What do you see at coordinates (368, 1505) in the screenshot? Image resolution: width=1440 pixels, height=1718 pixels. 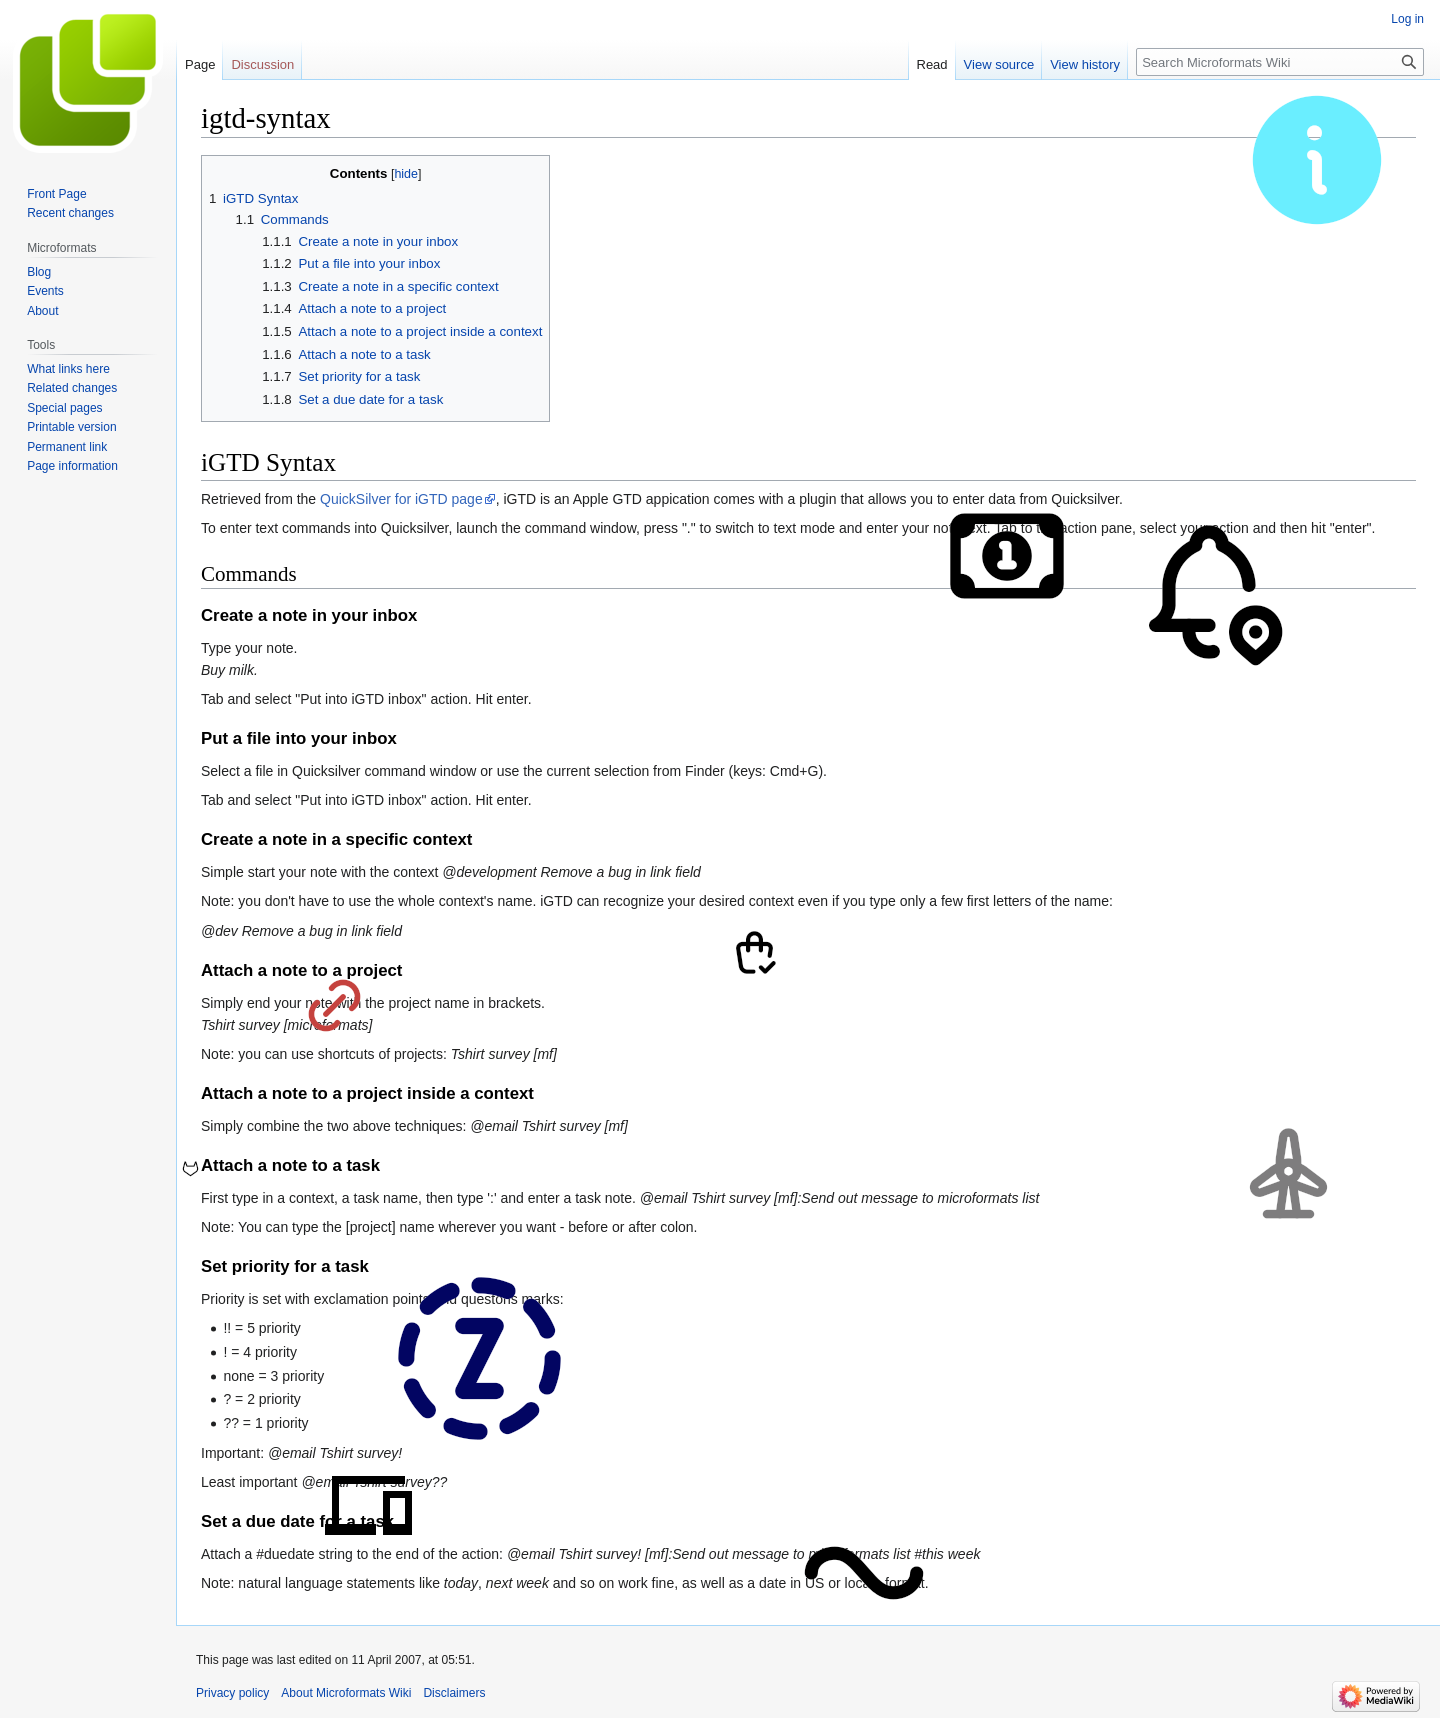 I see `connect phone to computer or tablet` at bounding box center [368, 1505].